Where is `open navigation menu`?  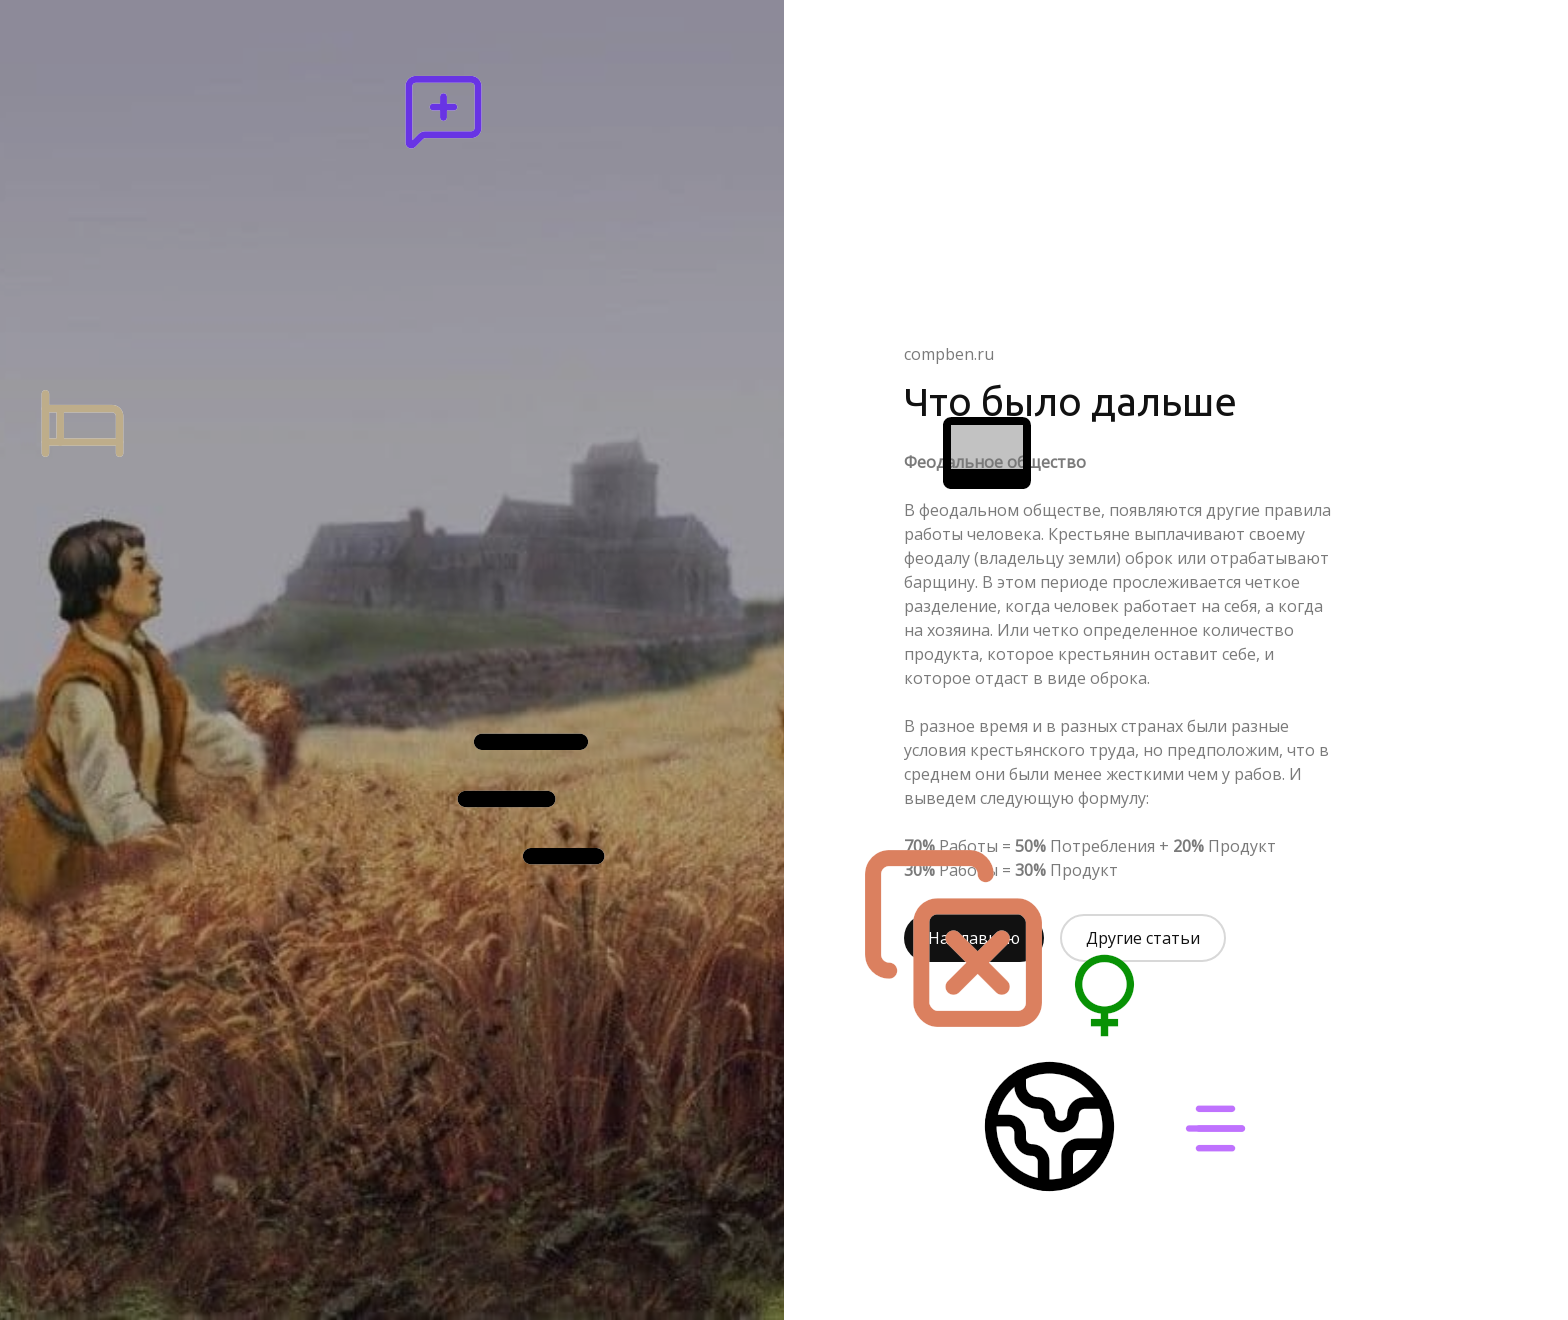
open navigation menu is located at coordinates (1215, 1128).